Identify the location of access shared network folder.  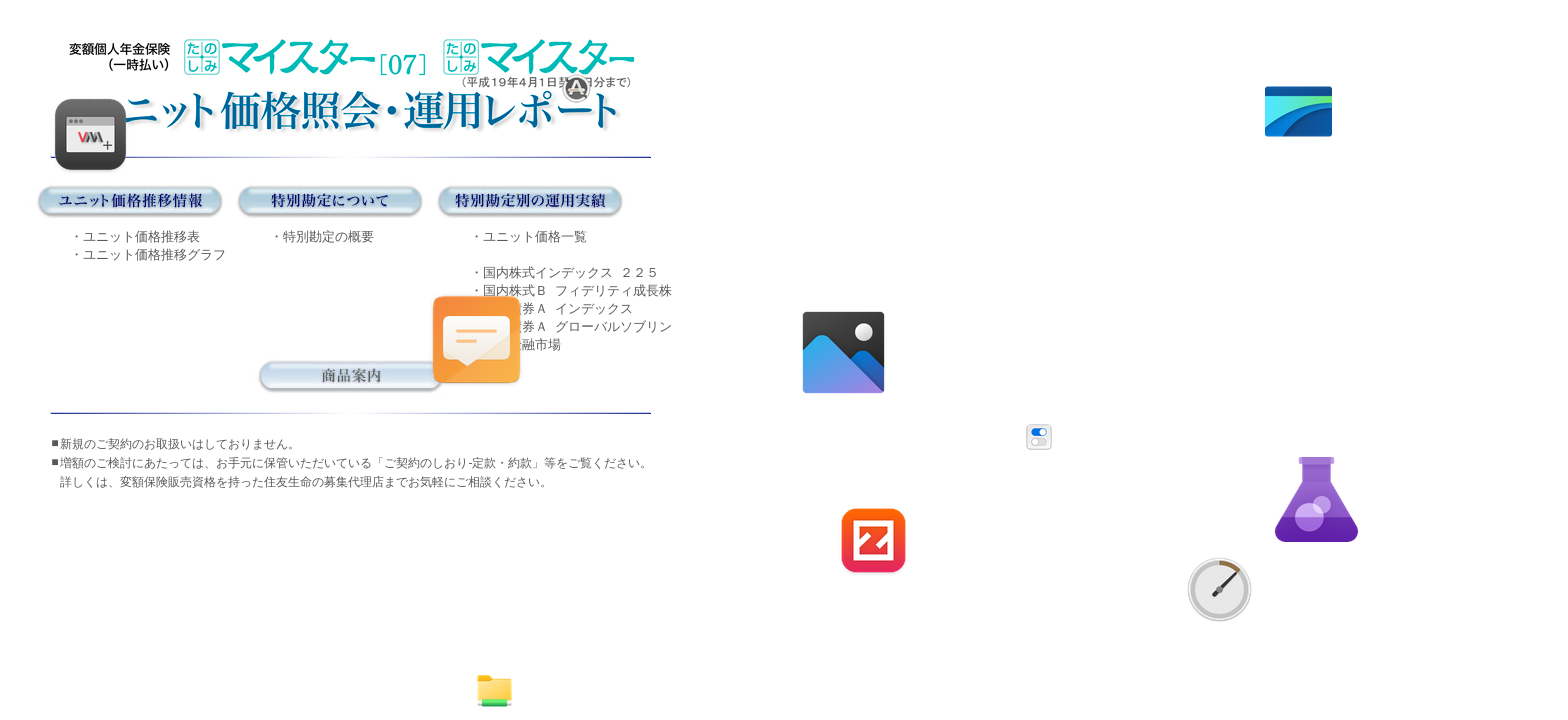
(494, 689).